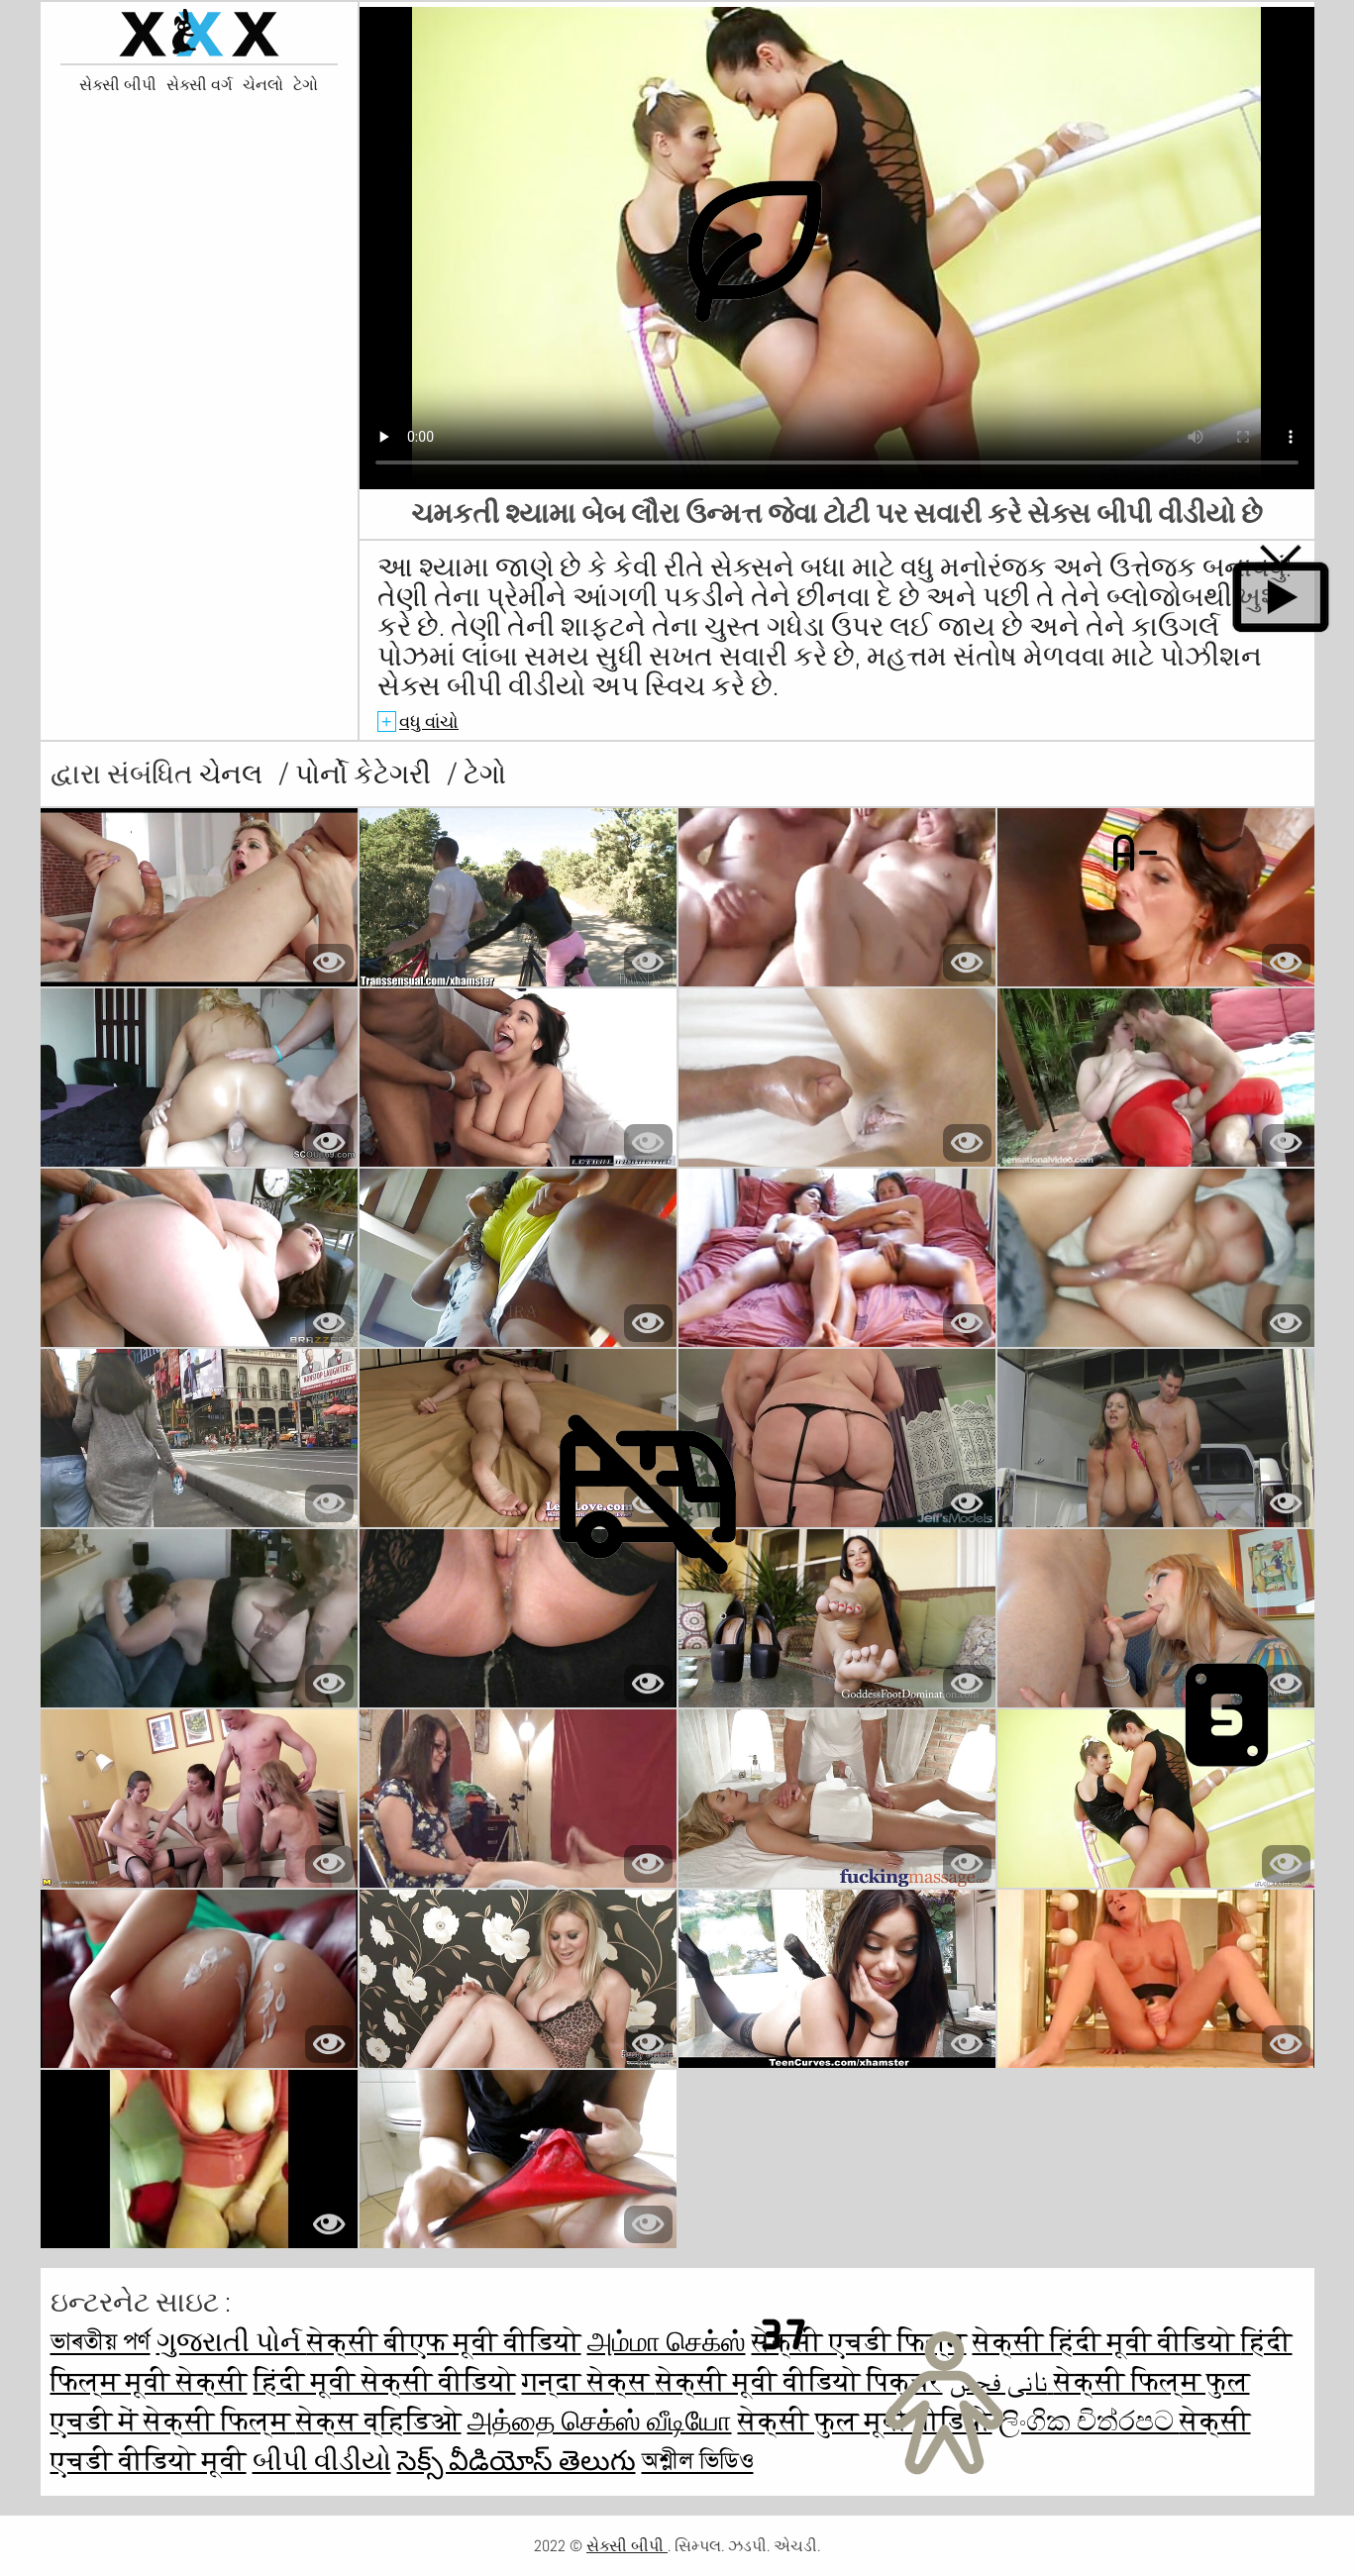  What do you see at coordinates (944, 2405) in the screenshot?
I see `view your profile` at bounding box center [944, 2405].